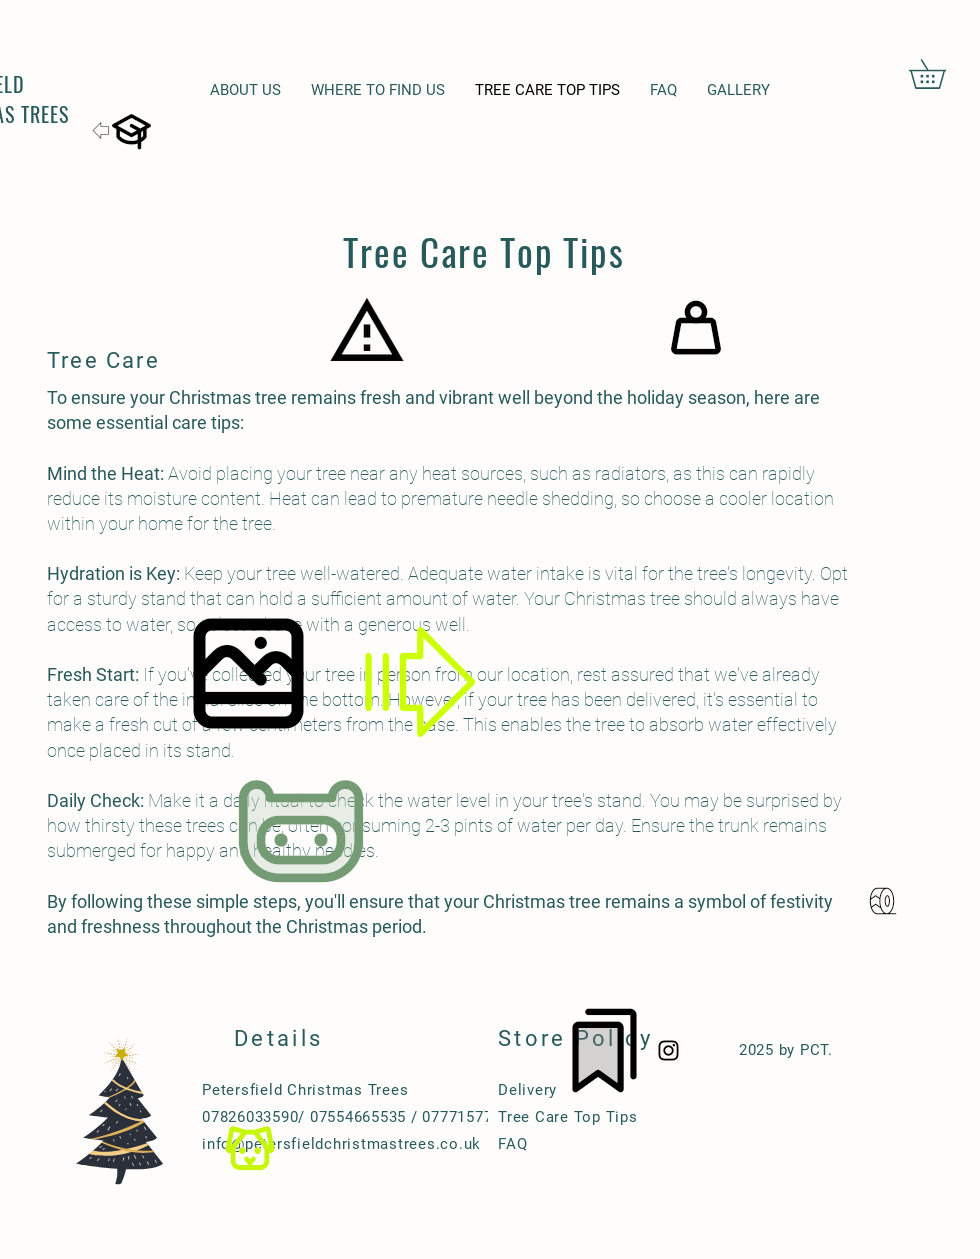 The height and width of the screenshot is (1259, 980). I want to click on view tire information or status, so click(882, 901).